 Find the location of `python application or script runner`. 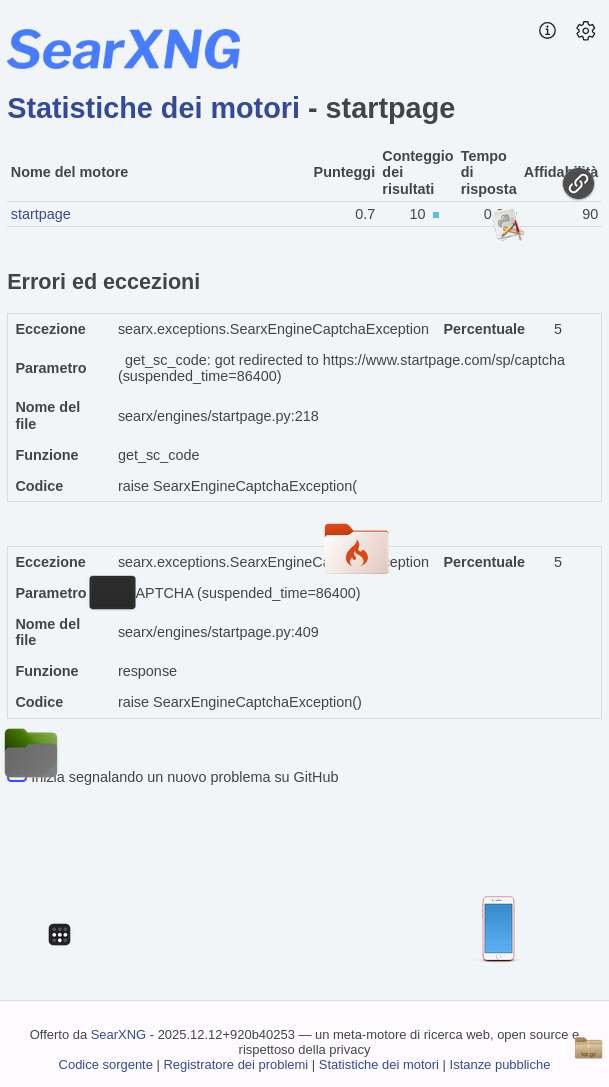

python application or script runner is located at coordinates (507, 224).